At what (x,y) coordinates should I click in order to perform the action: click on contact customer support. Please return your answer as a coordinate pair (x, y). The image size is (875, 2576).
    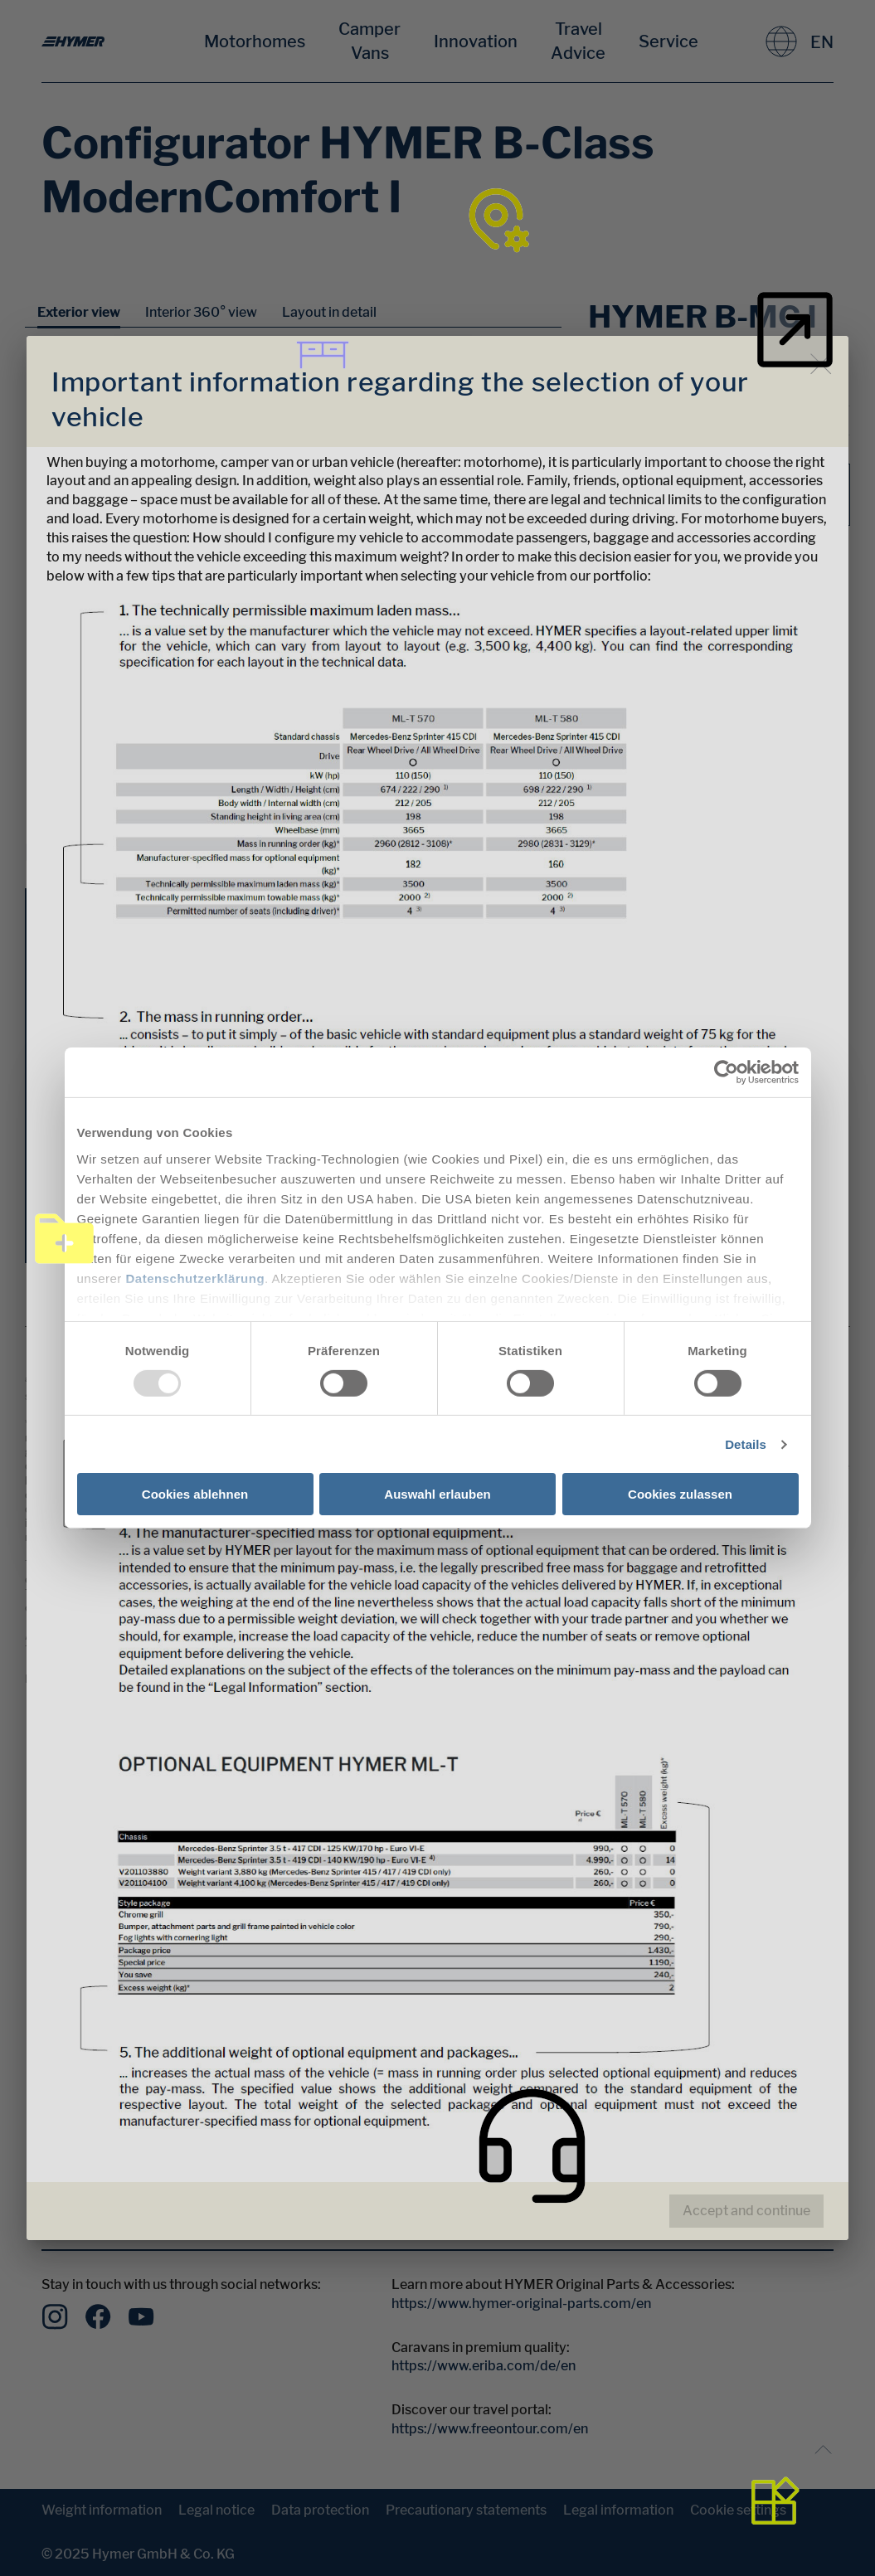
    Looking at the image, I should click on (532, 2141).